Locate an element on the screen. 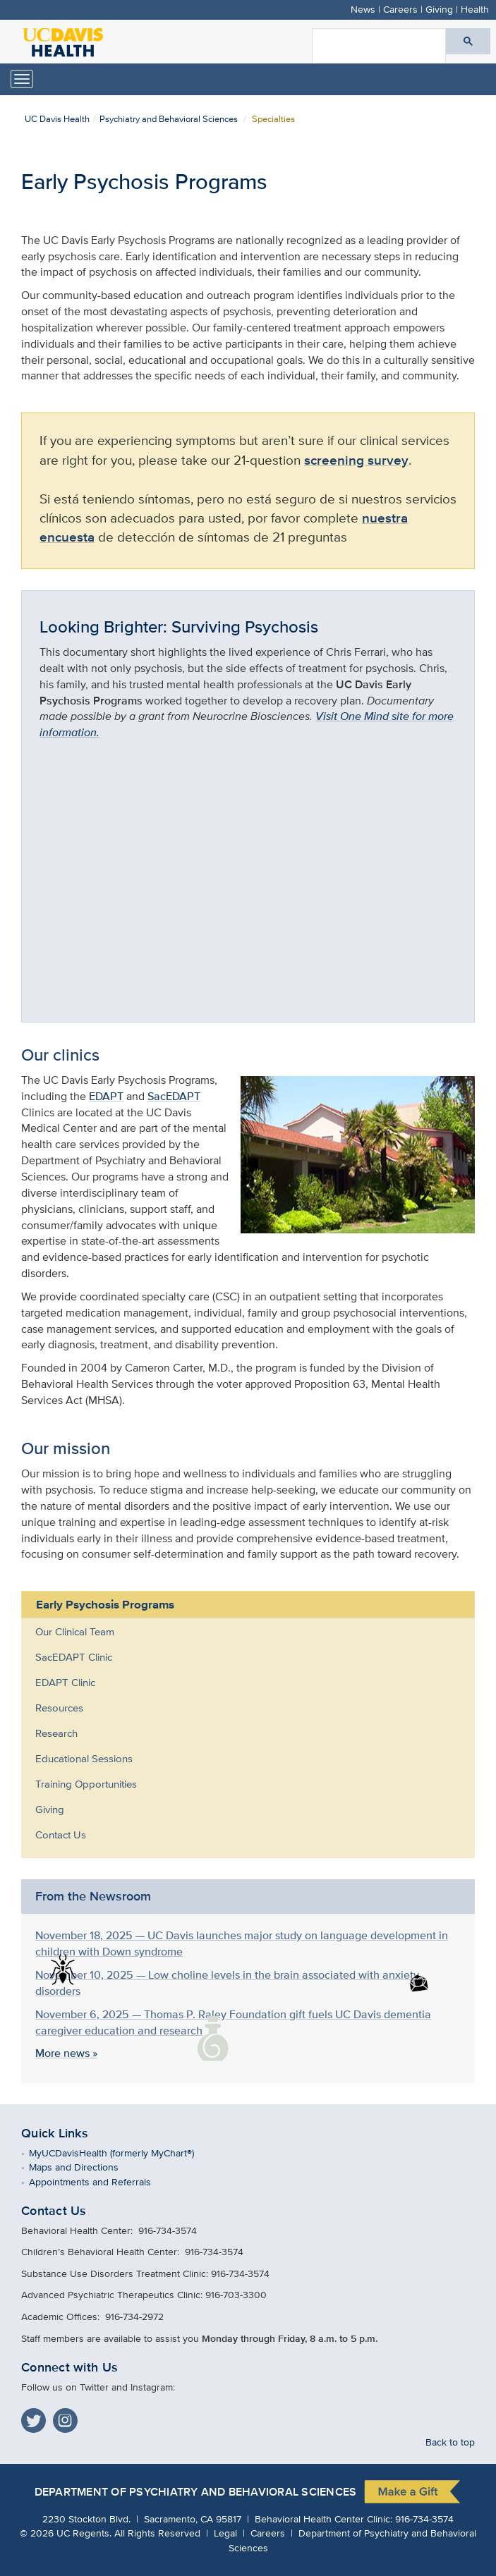 The image size is (496, 2576). access potion or elixir inventory is located at coordinates (212, 2038).